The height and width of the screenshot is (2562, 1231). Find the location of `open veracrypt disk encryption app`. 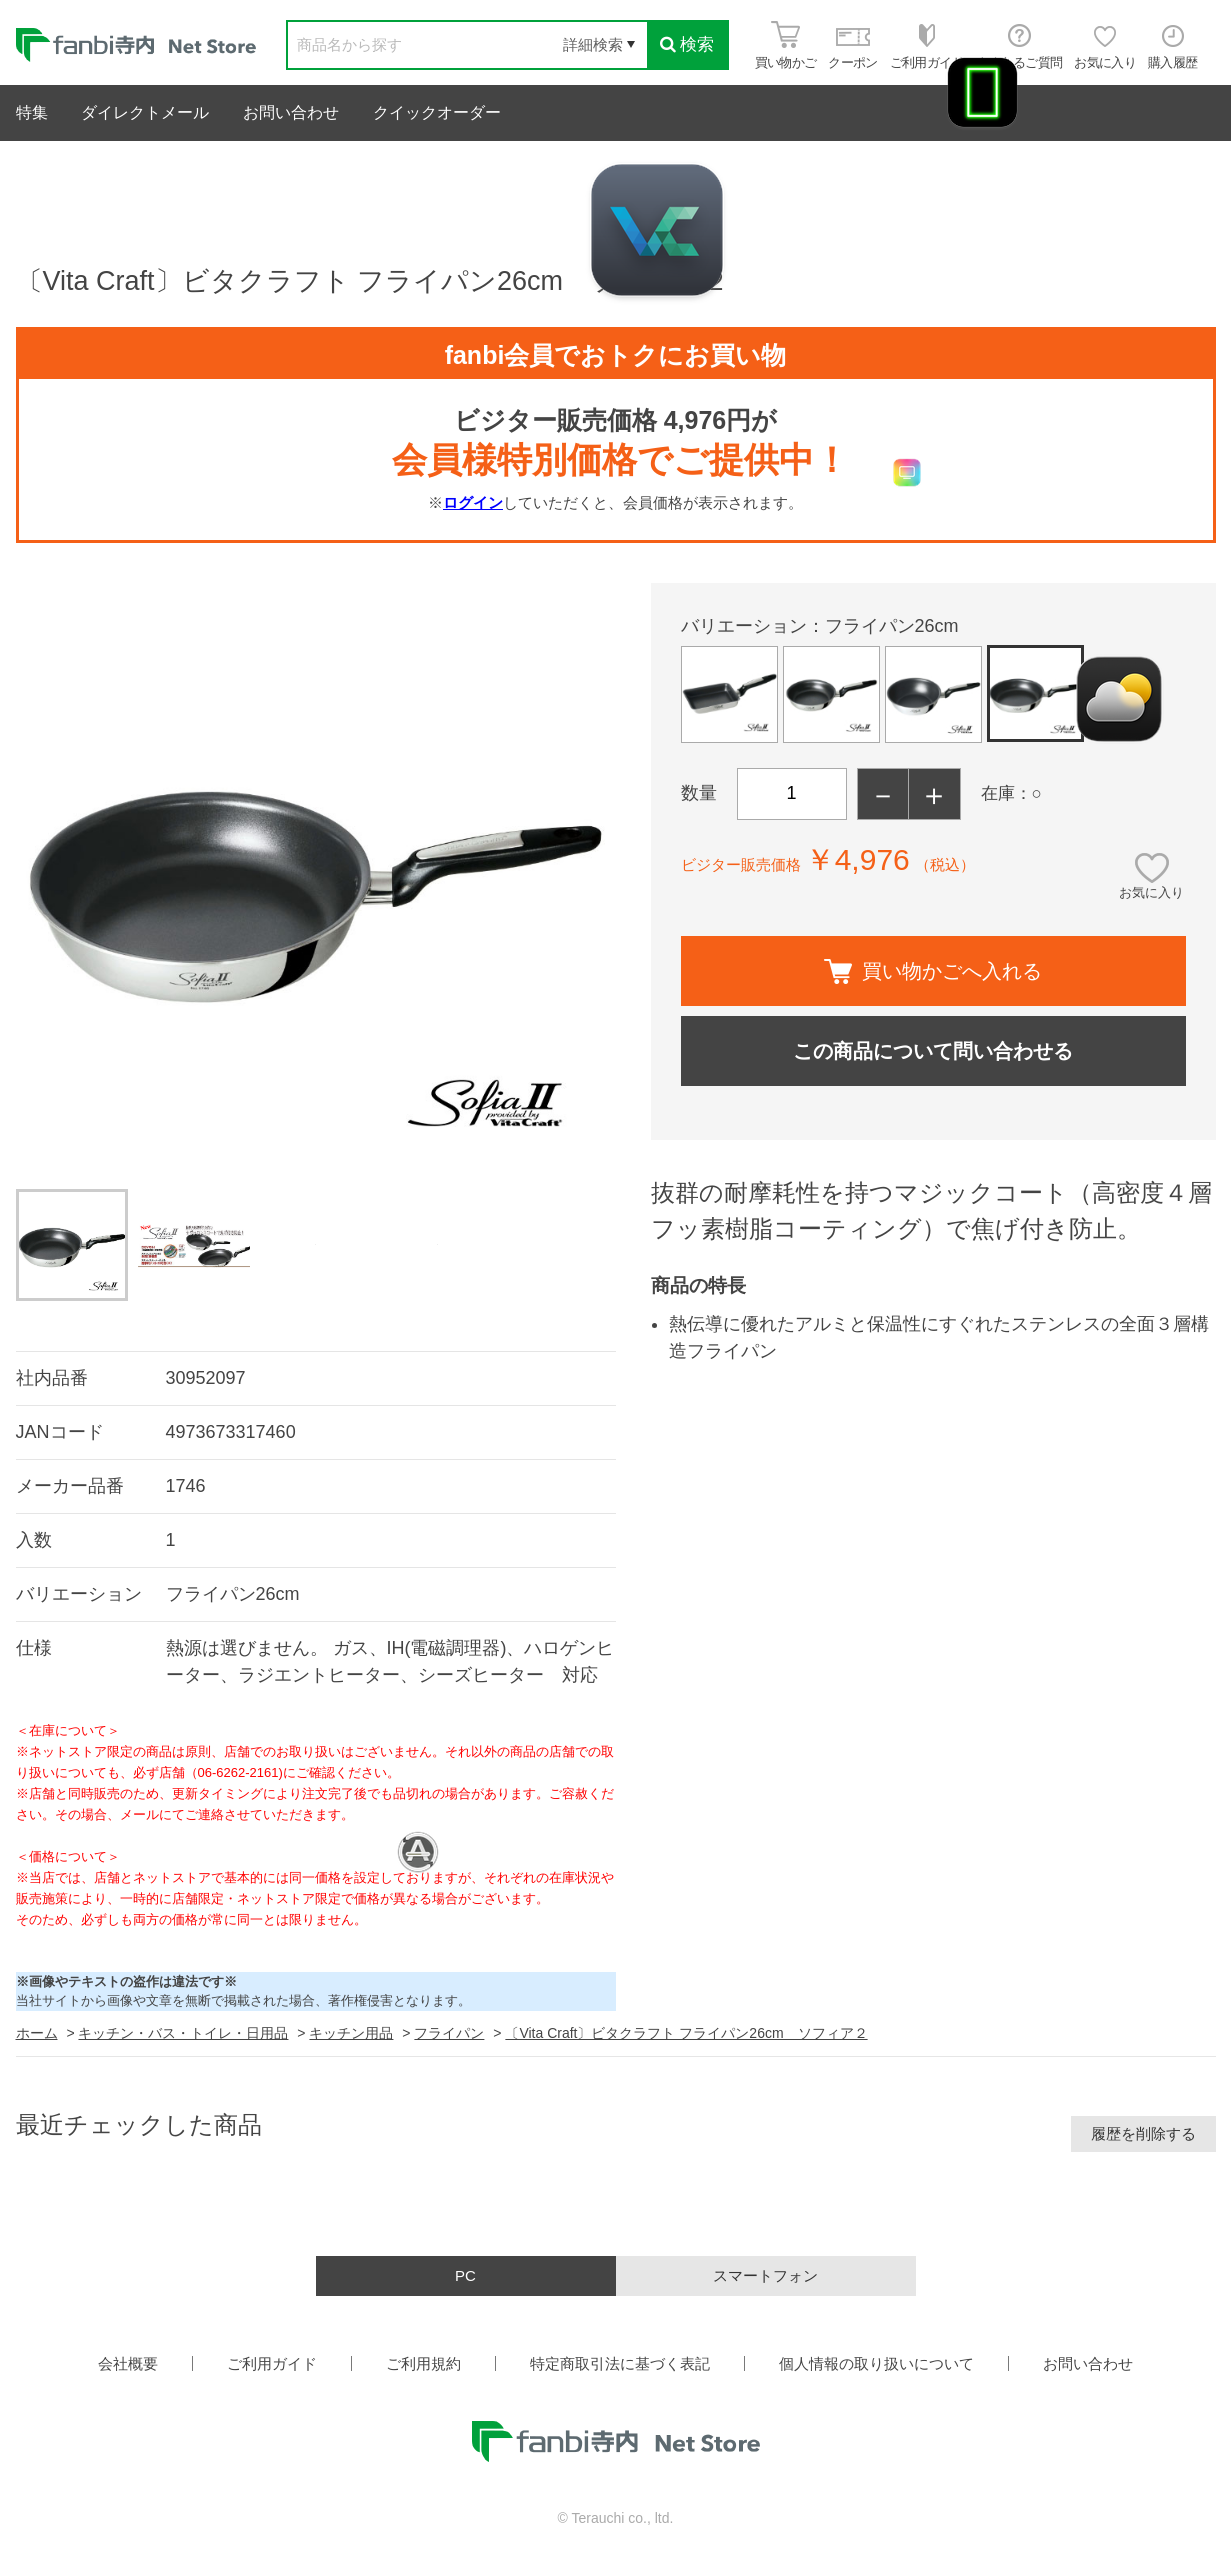

open veracrypt disk encryption app is located at coordinates (657, 230).